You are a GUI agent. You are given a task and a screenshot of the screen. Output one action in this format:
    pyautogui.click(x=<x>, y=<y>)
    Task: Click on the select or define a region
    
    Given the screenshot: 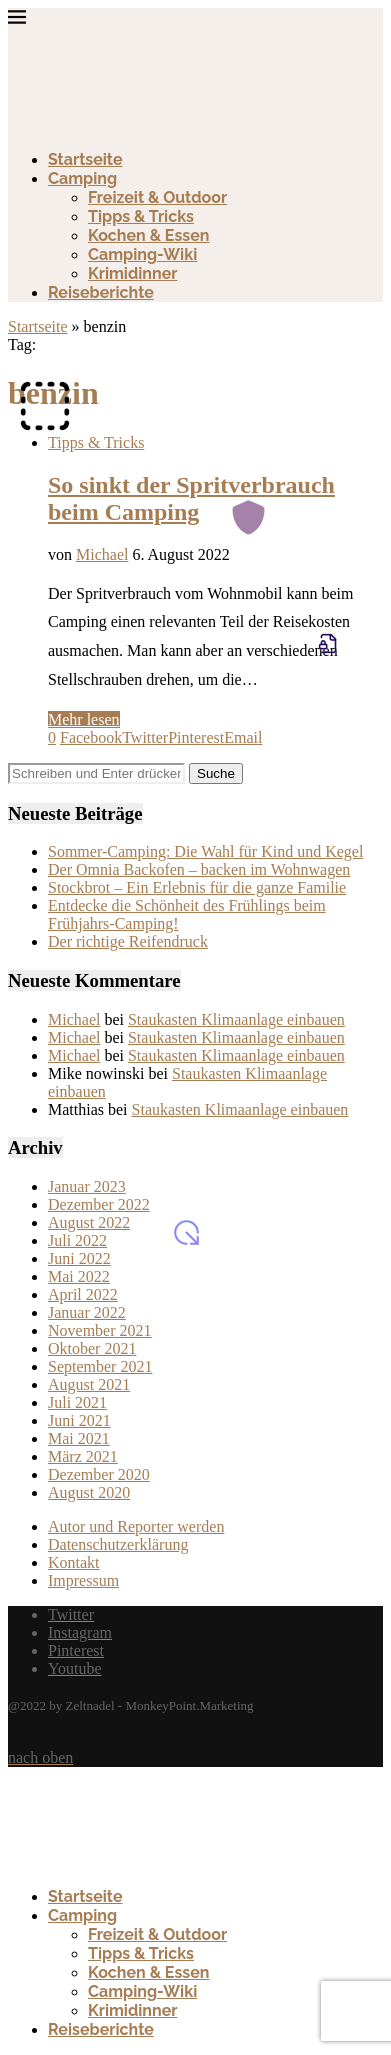 What is the action you would take?
    pyautogui.click(x=45, y=406)
    